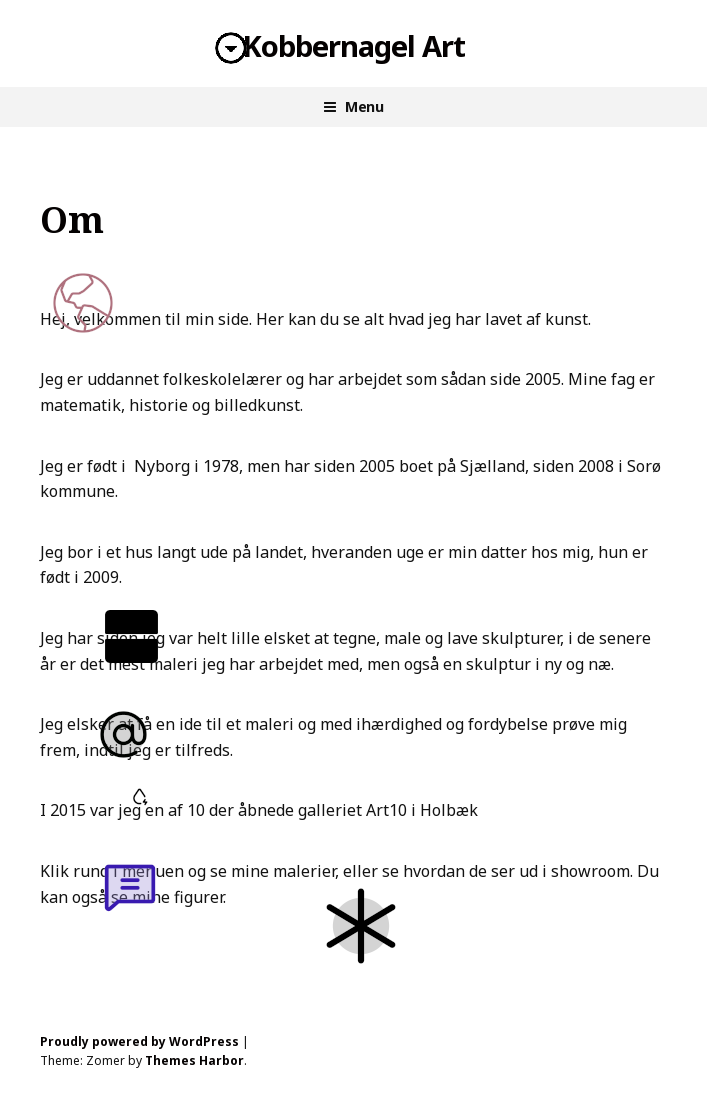 This screenshot has height=1098, width=707. Describe the element at coordinates (139, 796) in the screenshot. I see `hydroelectric power or water energy indicator` at that location.